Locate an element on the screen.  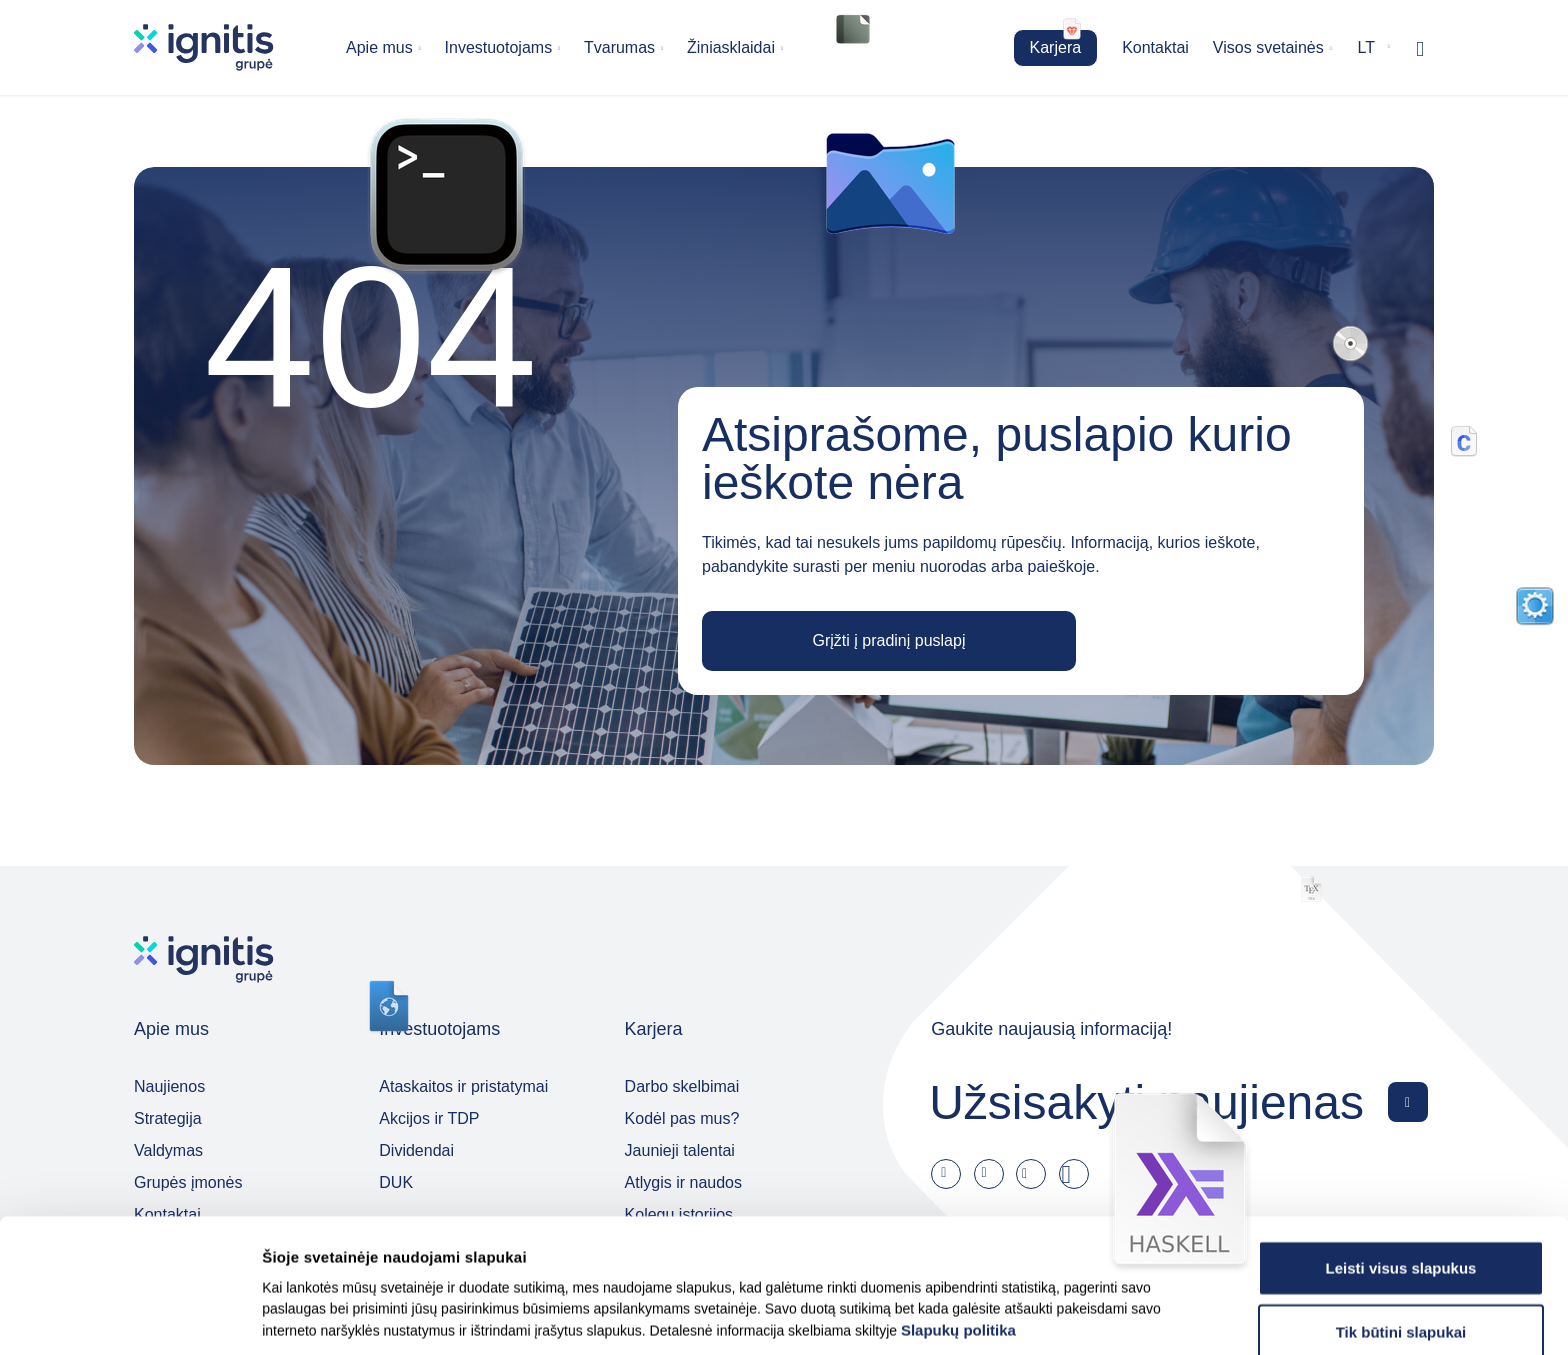
an opendocument web template file is located at coordinates (389, 1007).